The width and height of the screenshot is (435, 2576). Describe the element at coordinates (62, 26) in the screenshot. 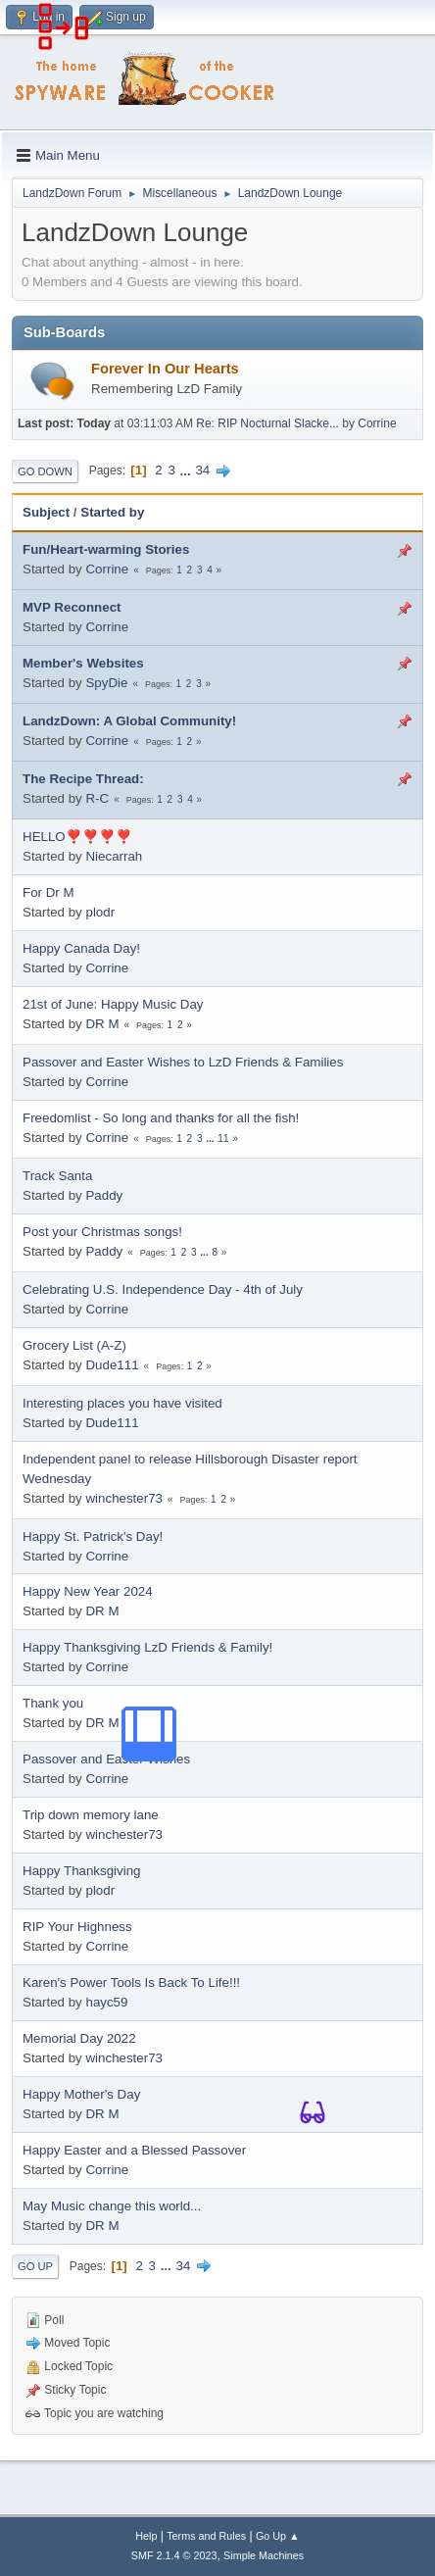

I see `combine or merge multiple items into one` at that location.